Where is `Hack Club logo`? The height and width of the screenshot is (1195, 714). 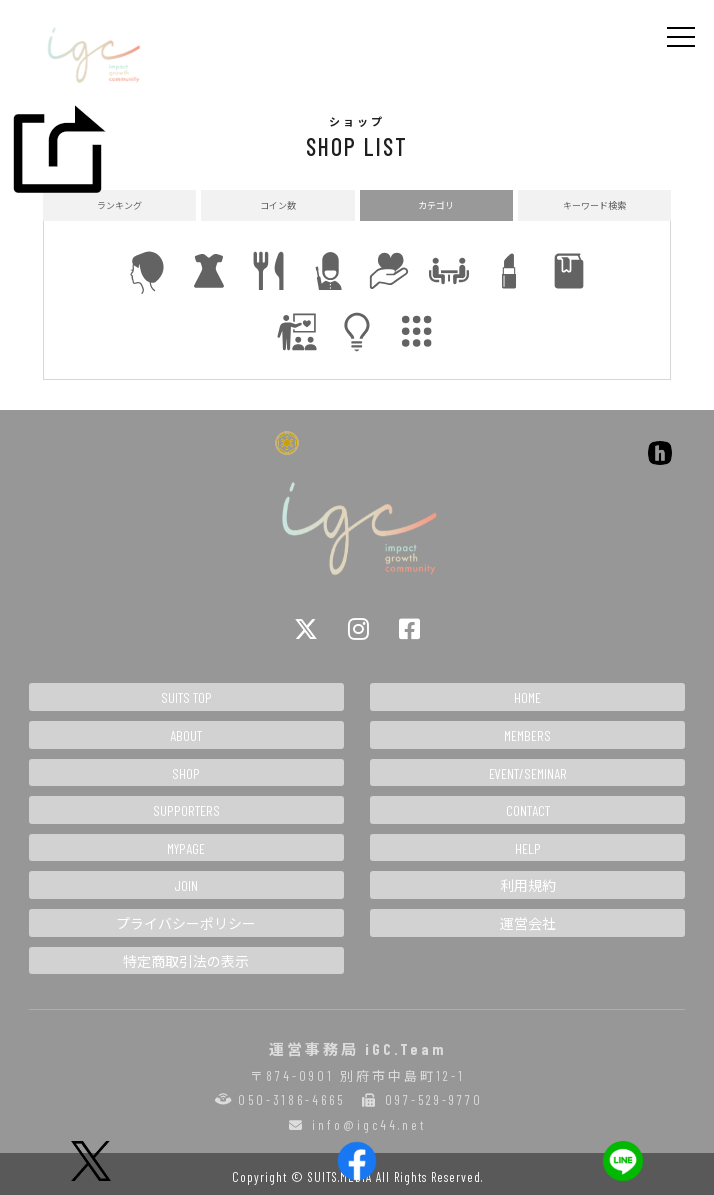 Hack Club logo is located at coordinates (660, 453).